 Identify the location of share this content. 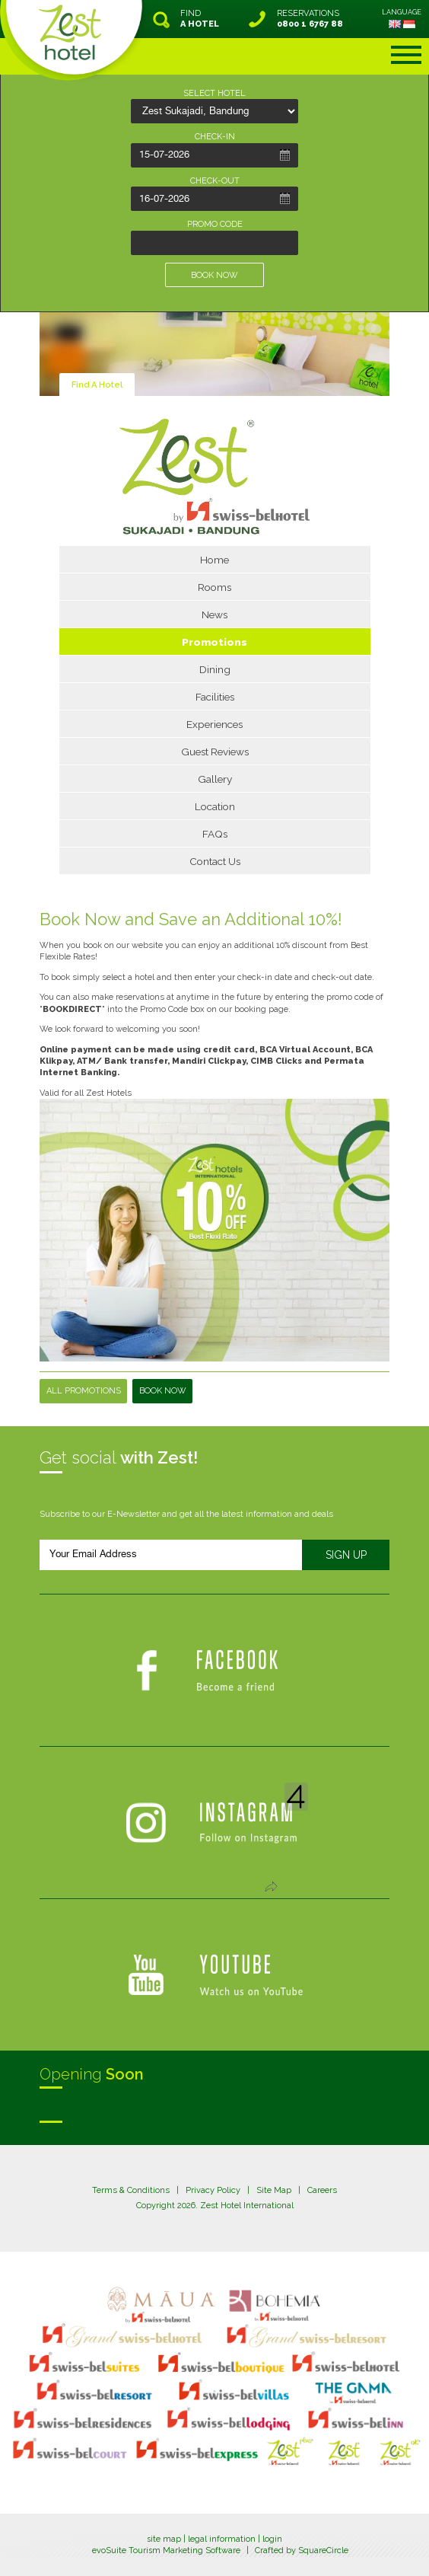
(271, 1887).